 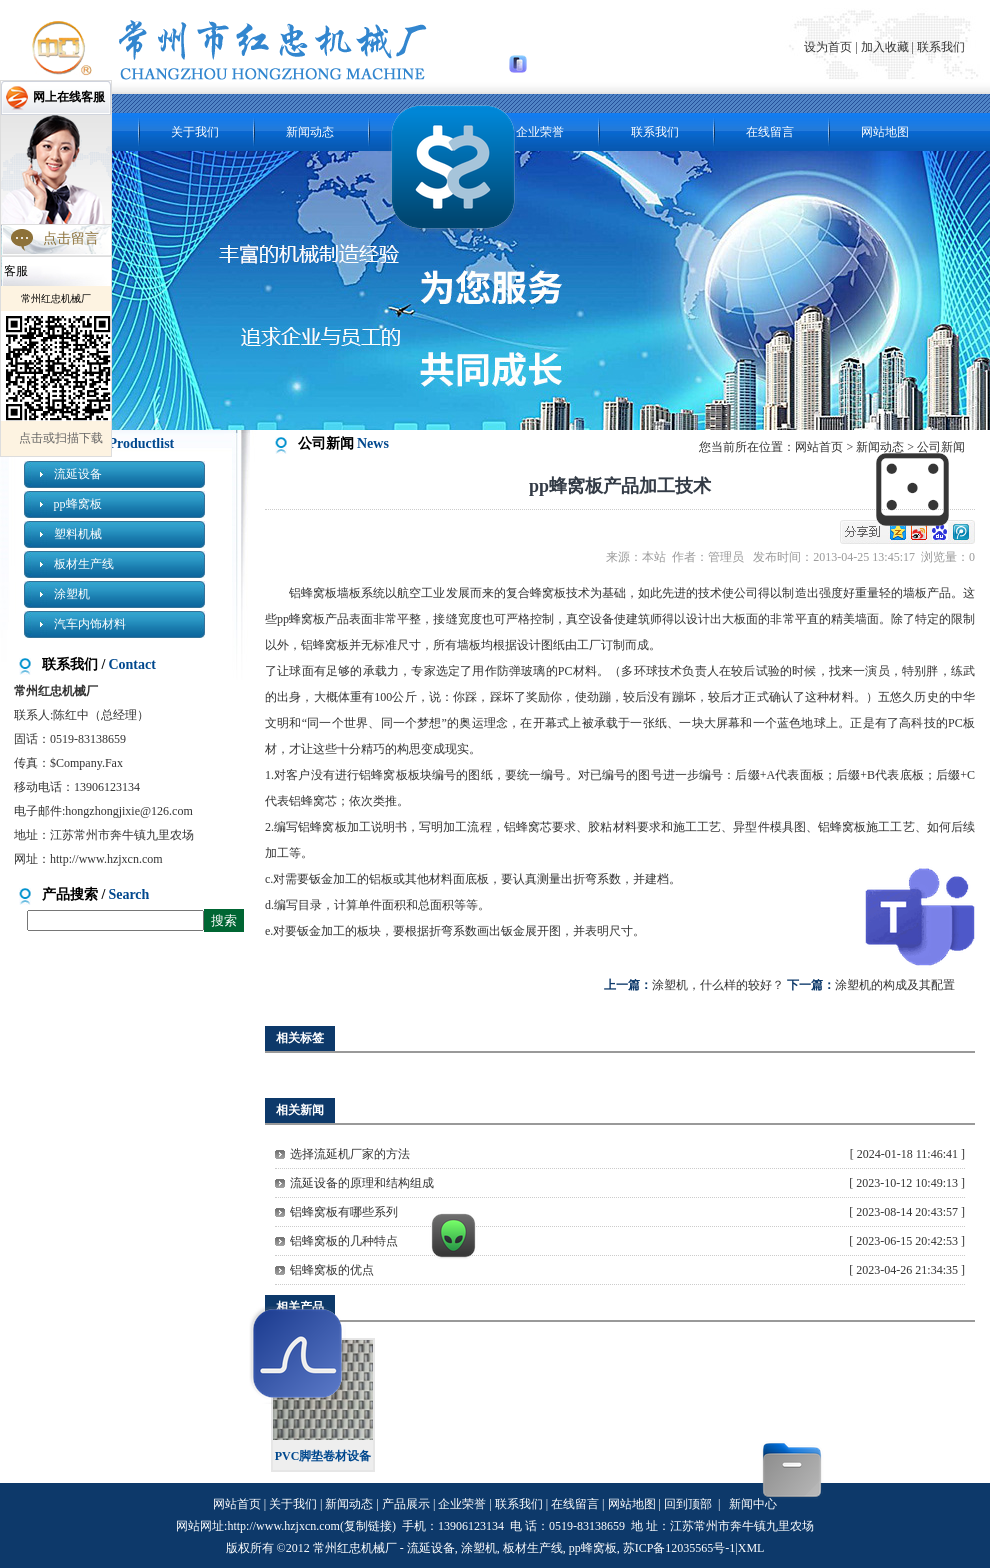 I want to click on launch alien arena game, so click(x=453, y=1235).